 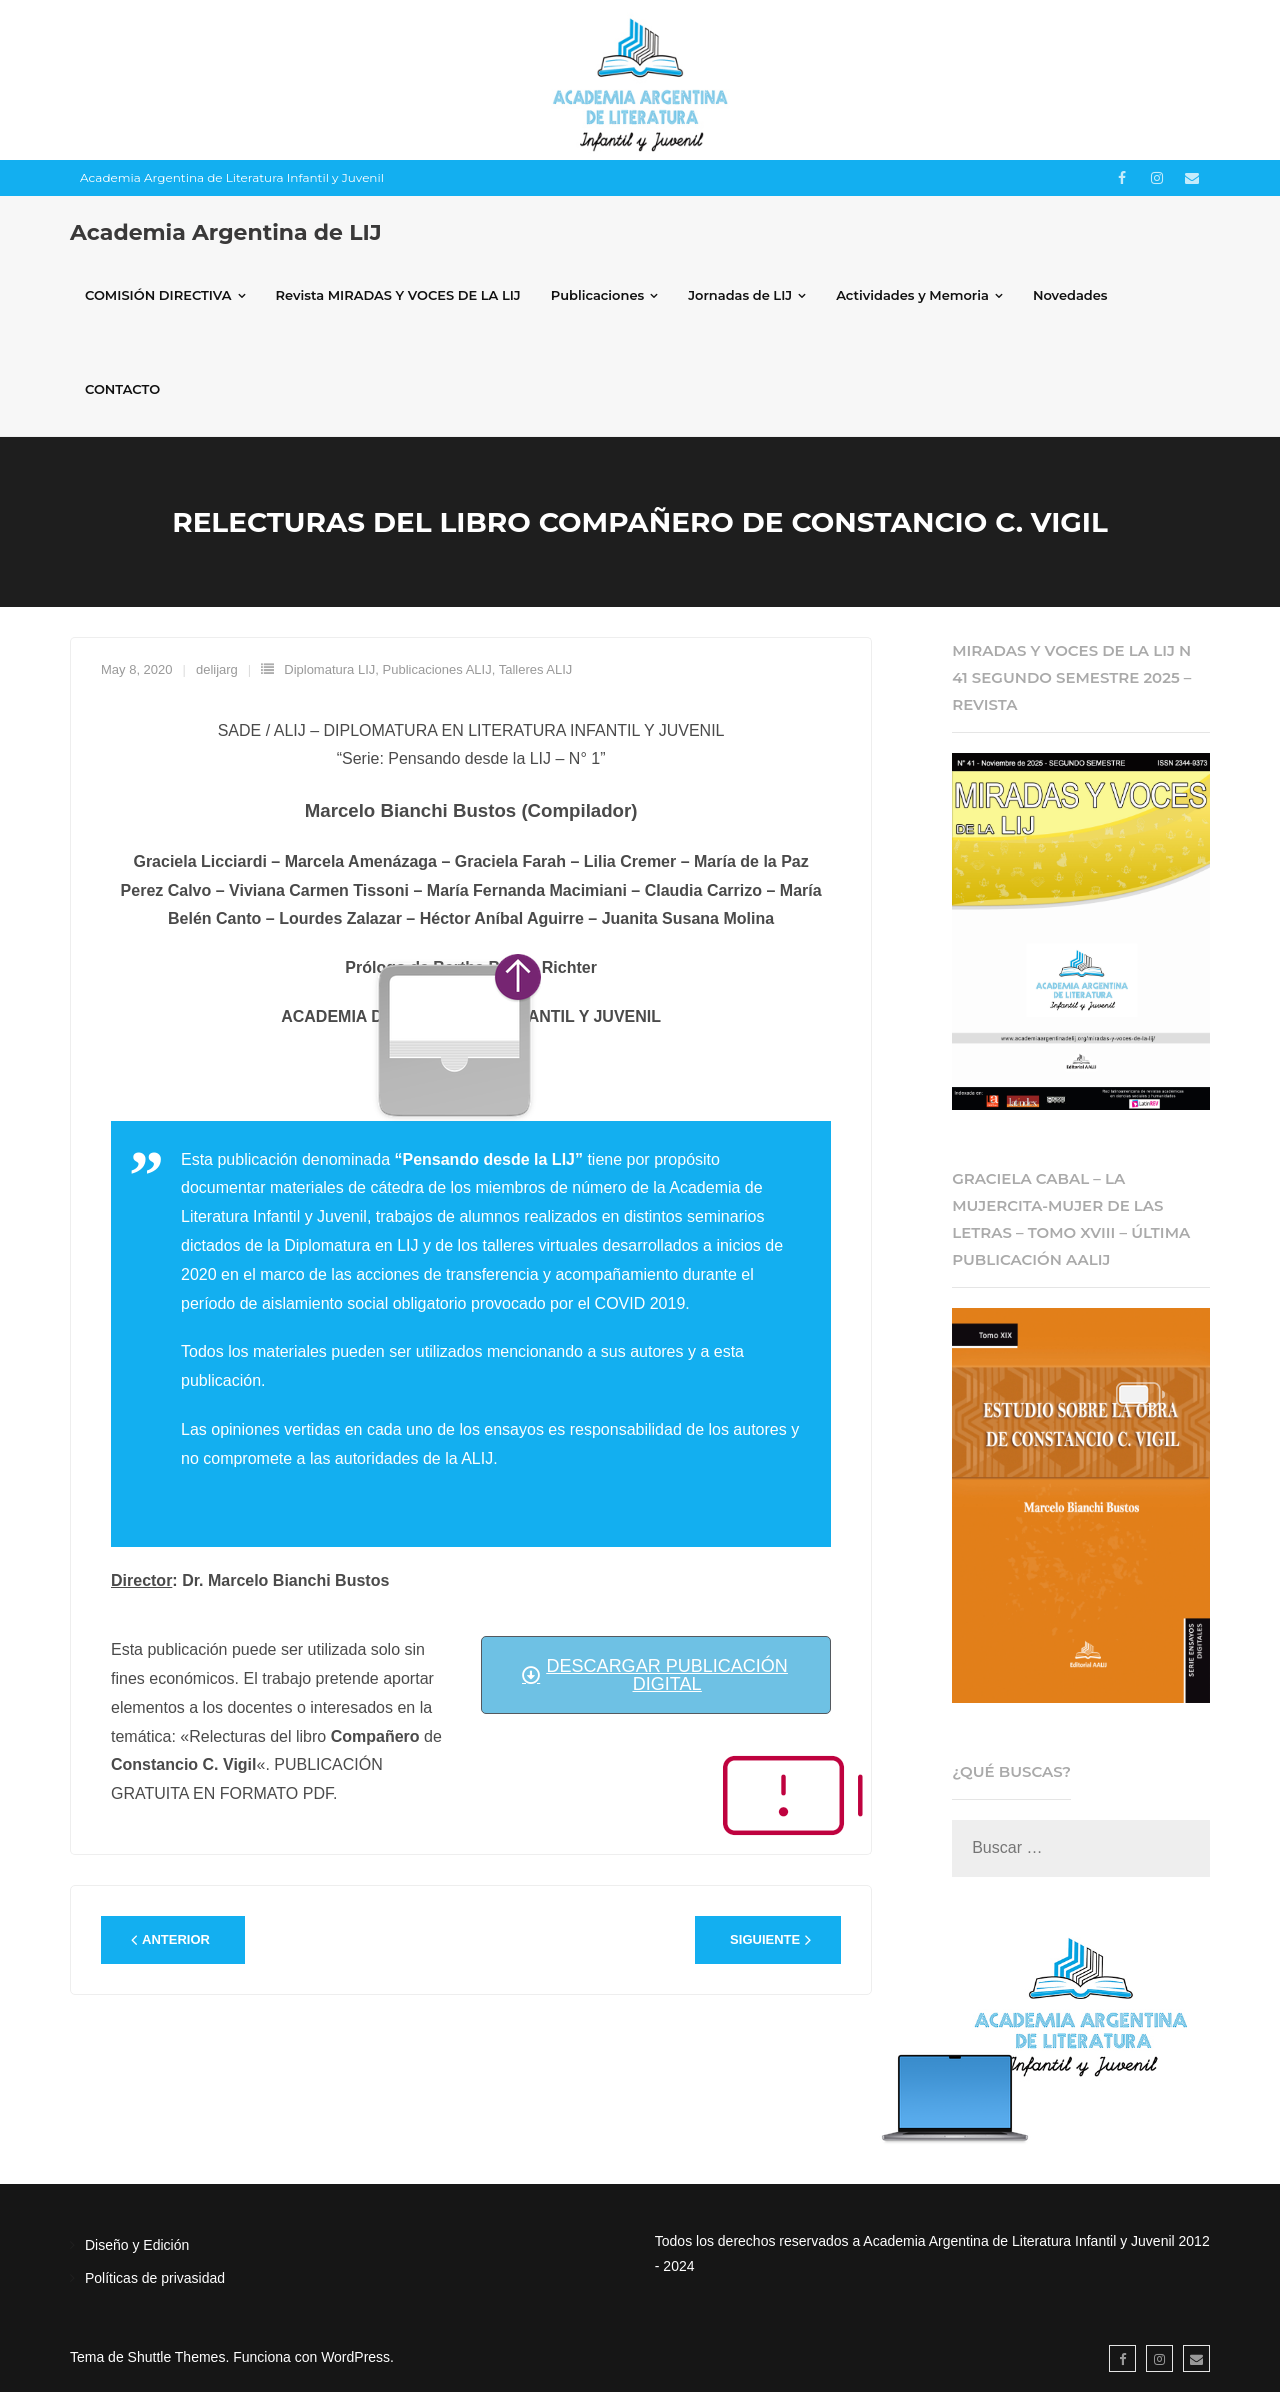 What do you see at coordinates (454, 1040) in the screenshot?
I see `view emails waiting to be sent` at bounding box center [454, 1040].